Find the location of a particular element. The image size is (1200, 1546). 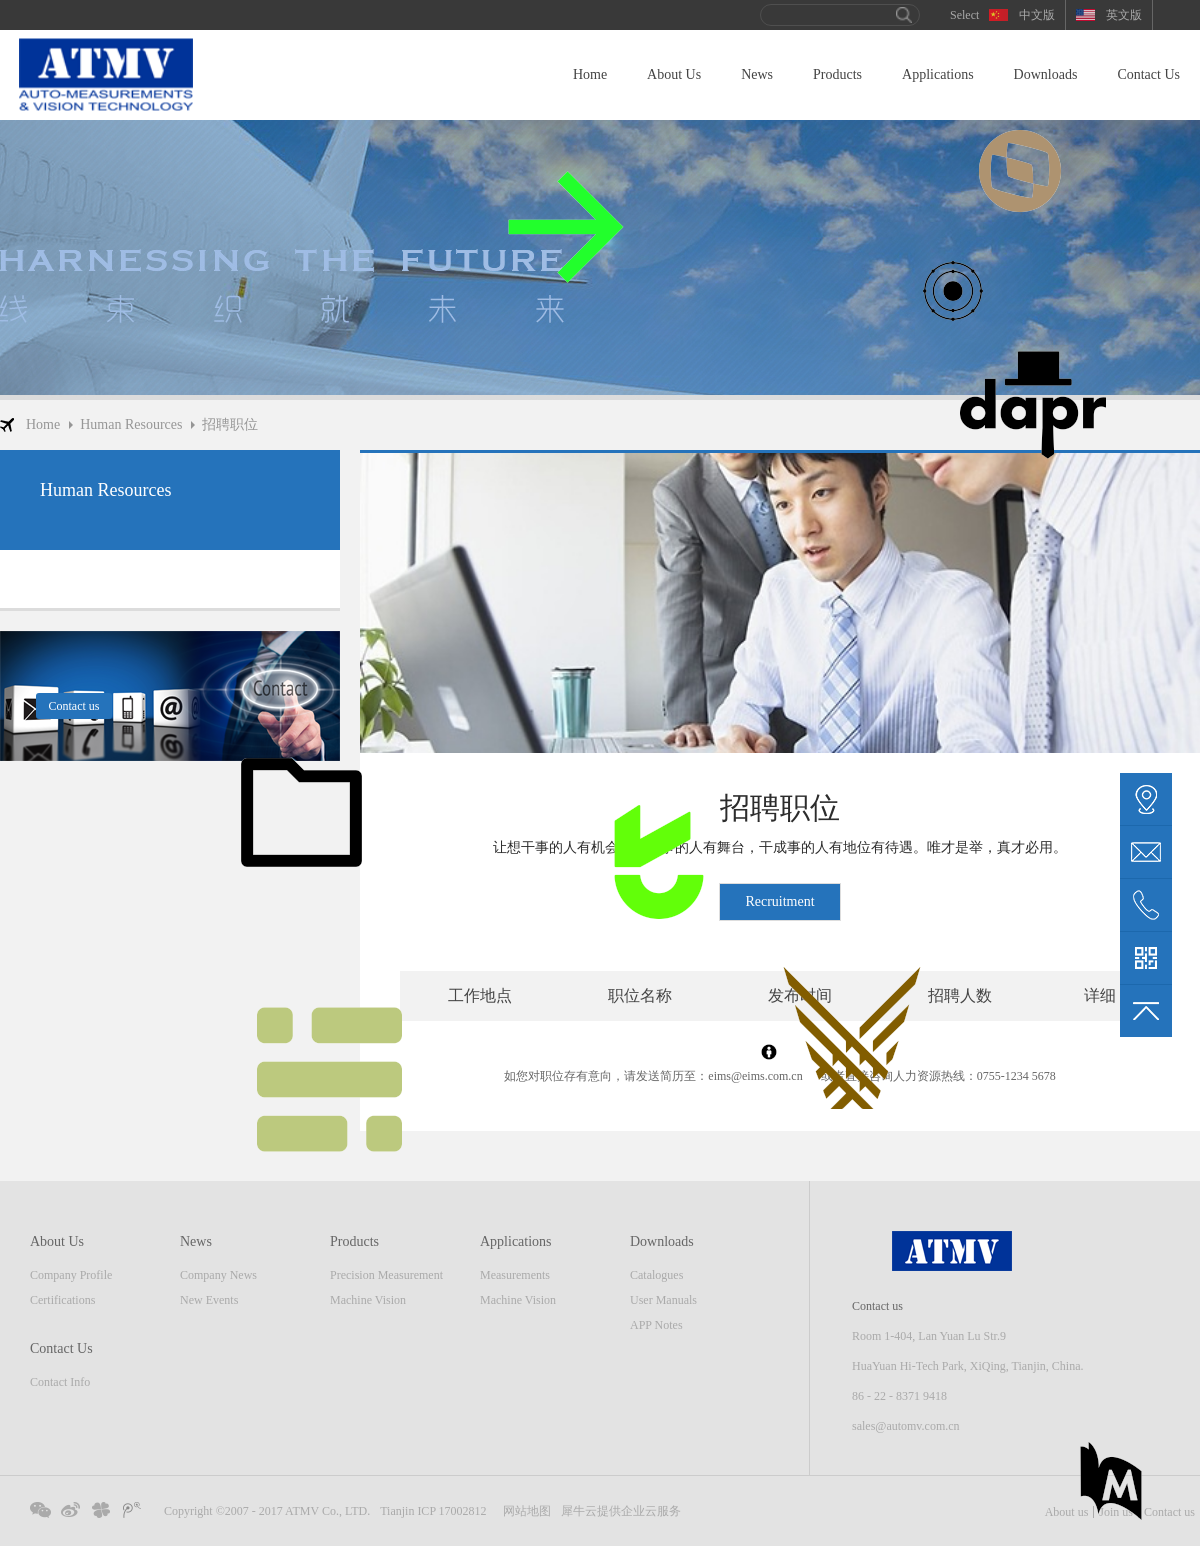

access PubMed medical research database is located at coordinates (1111, 1481).